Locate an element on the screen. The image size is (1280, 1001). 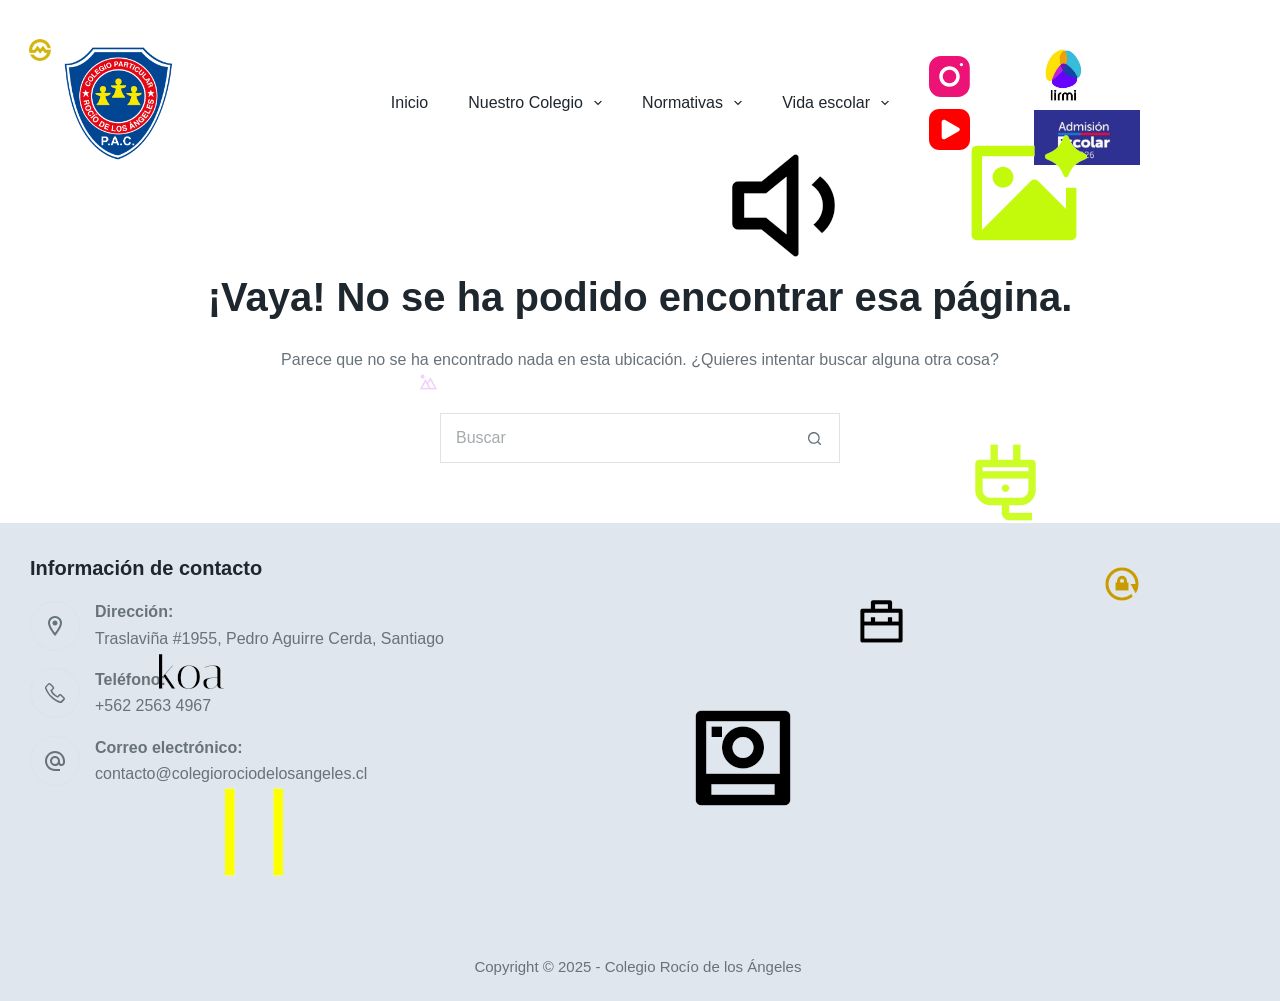
access photo gallery or instant camera feature is located at coordinates (743, 758).